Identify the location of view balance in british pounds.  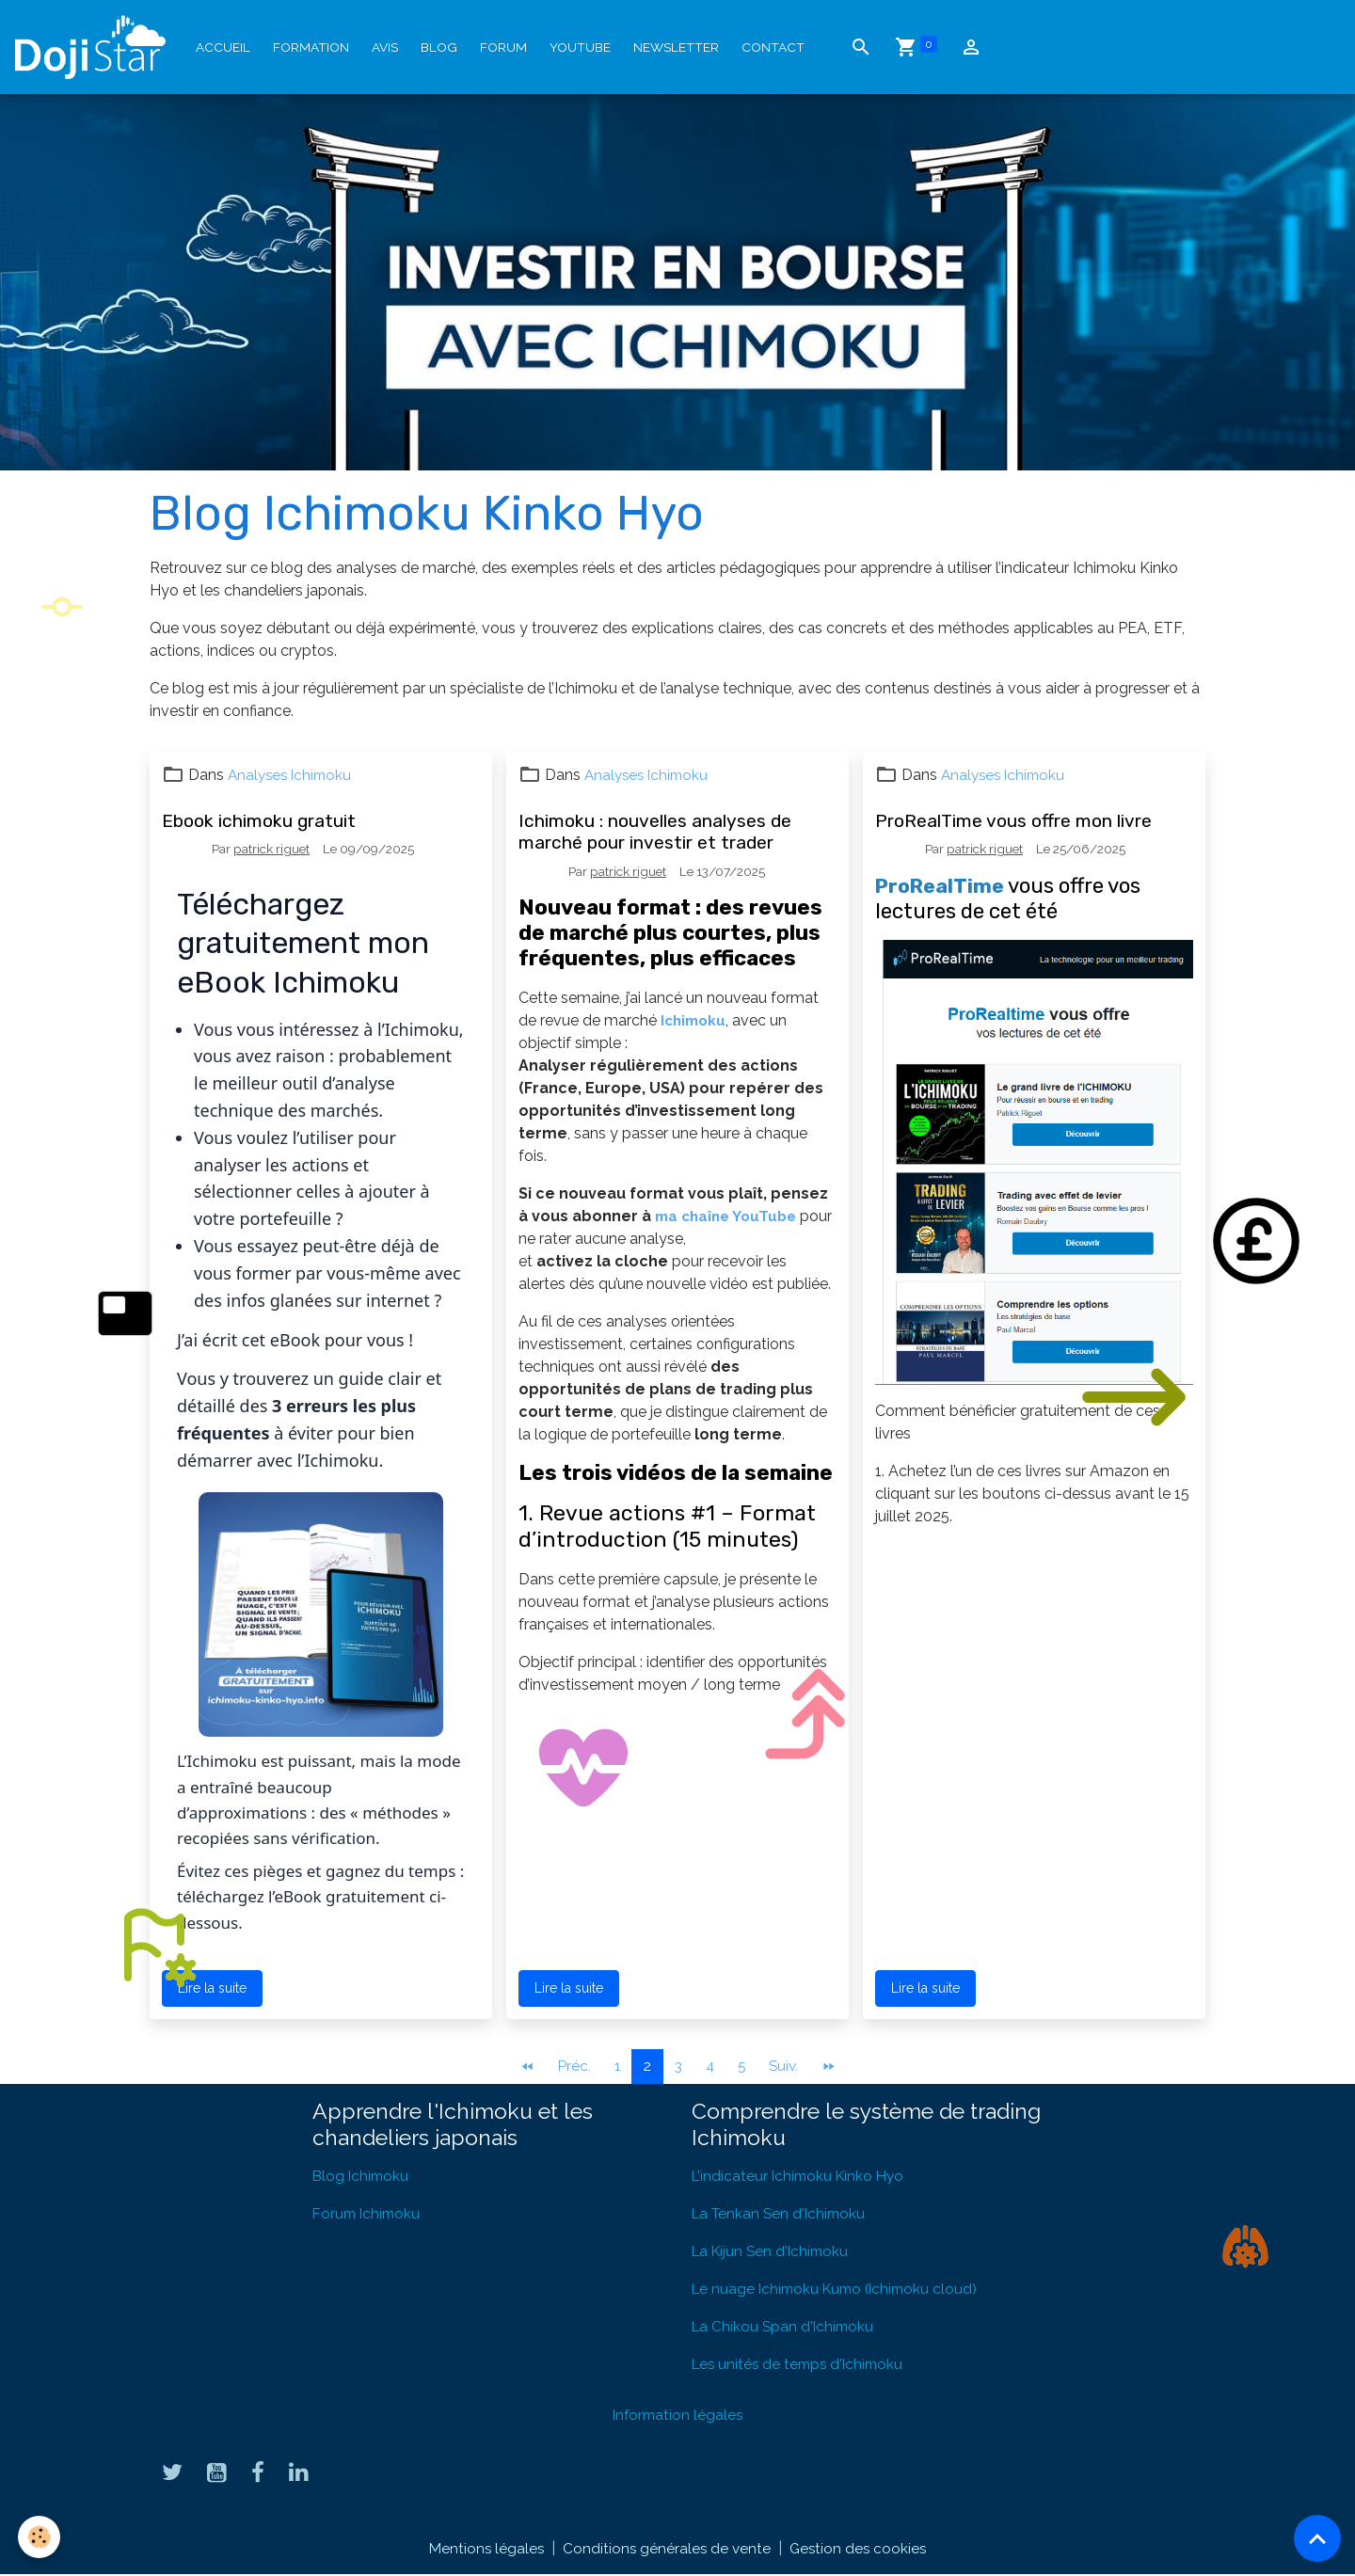
(1256, 1241).